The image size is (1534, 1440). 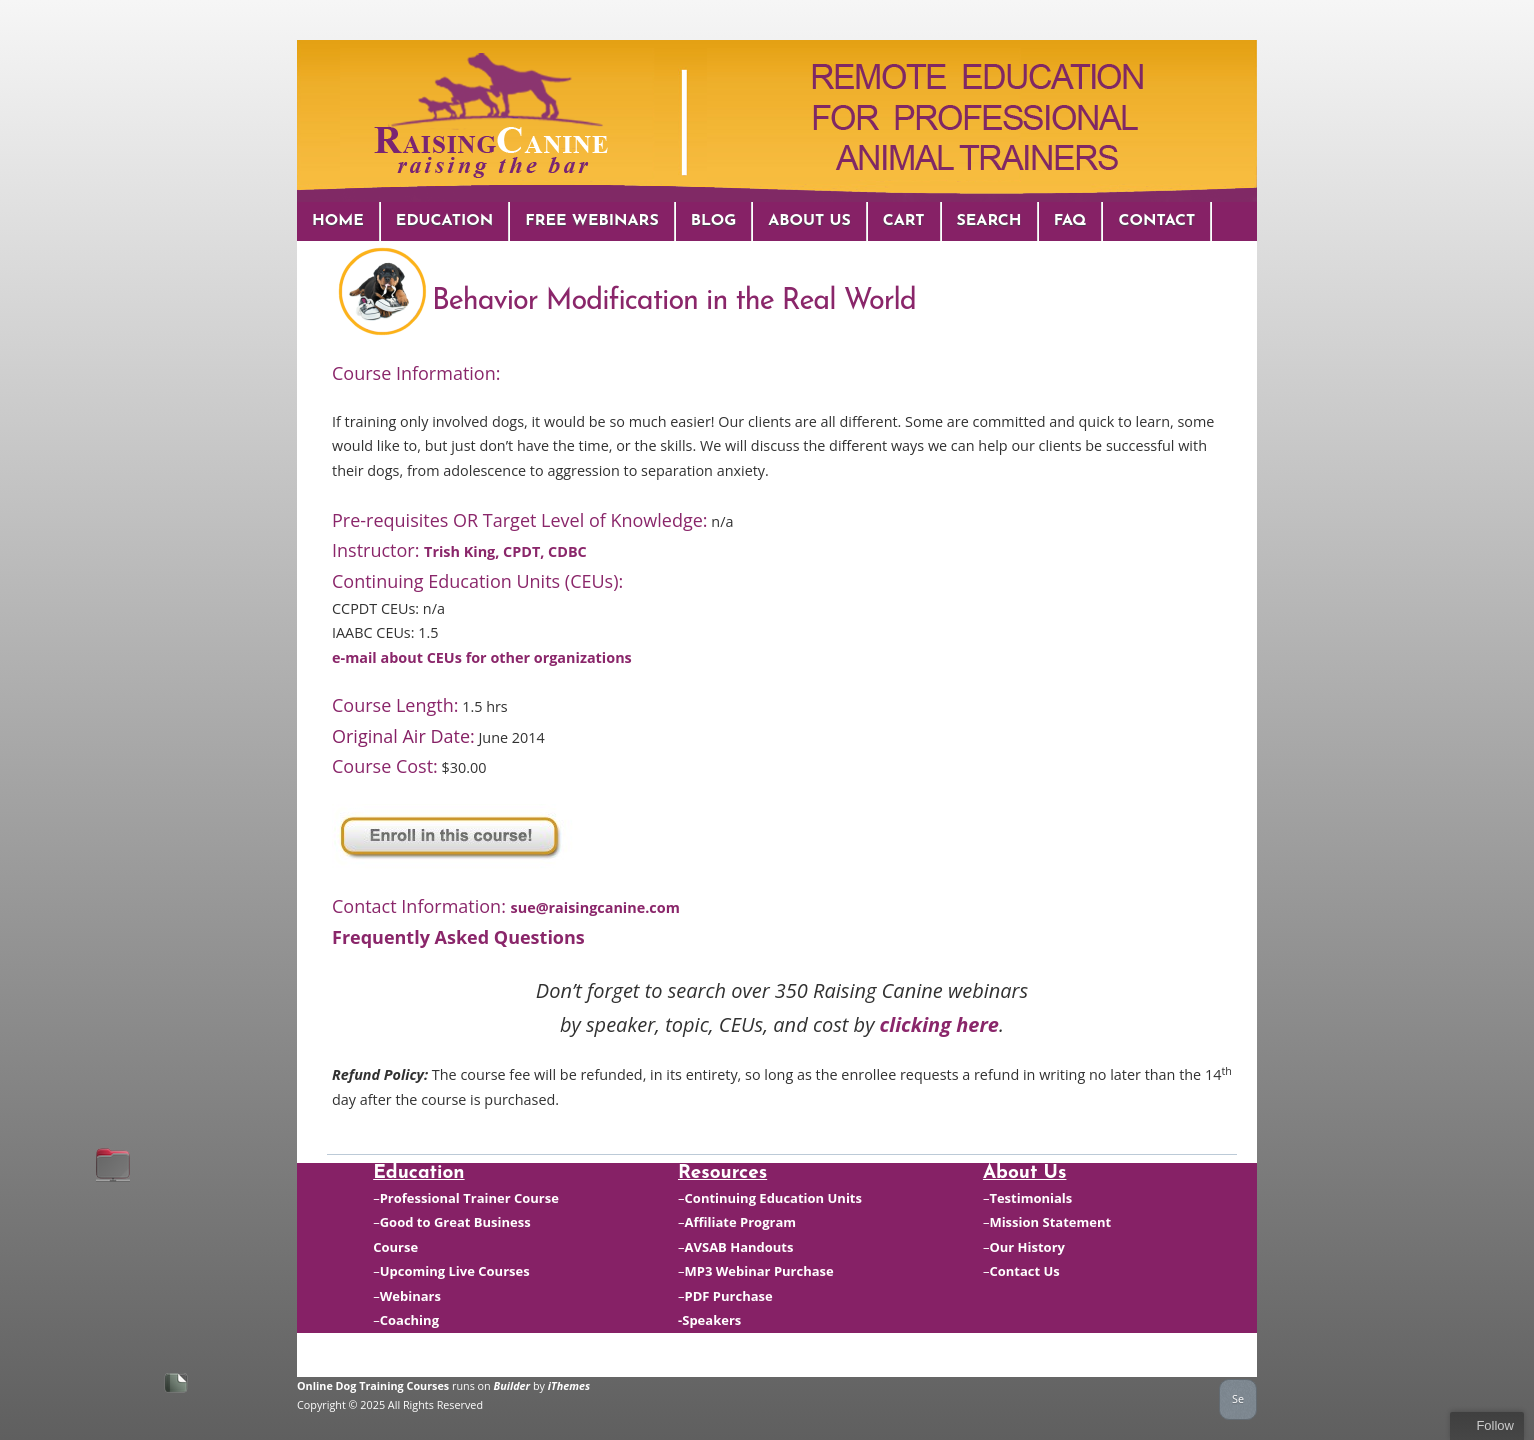 What do you see at coordinates (113, 1165) in the screenshot?
I see `access a remote or network folder` at bounding box center [113, 1165].